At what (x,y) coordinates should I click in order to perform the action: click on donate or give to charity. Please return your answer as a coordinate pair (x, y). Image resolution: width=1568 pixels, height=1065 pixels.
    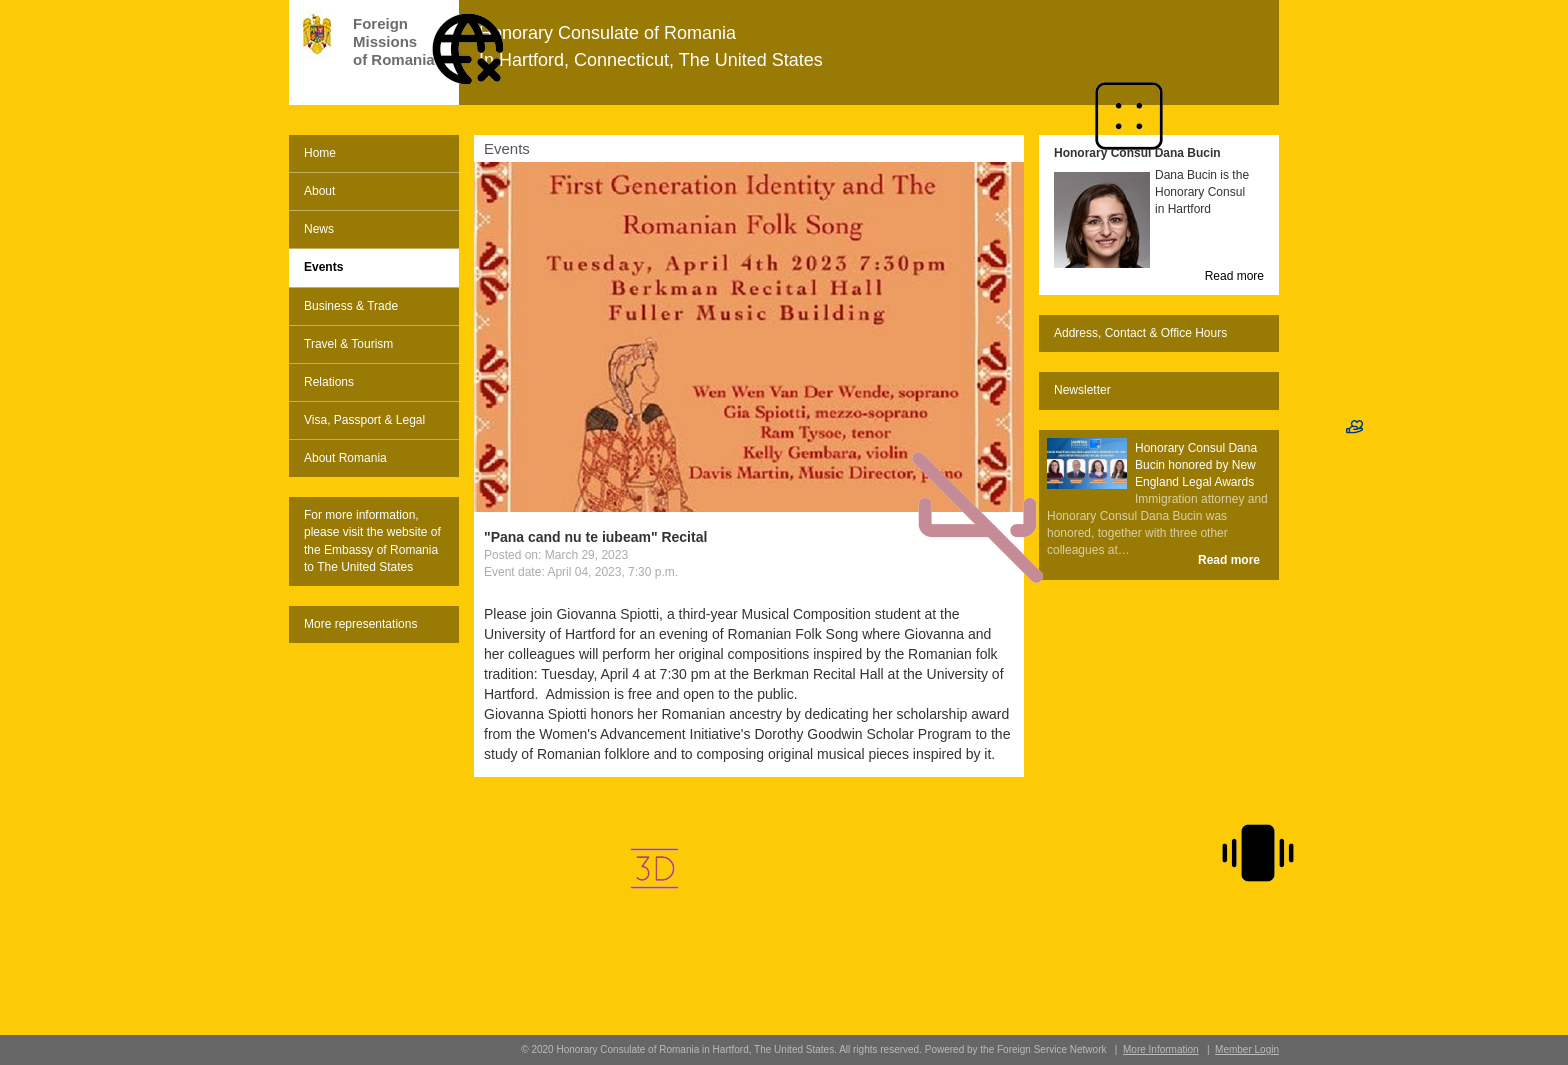
    Looking at the image, I should click on (1355, 427).